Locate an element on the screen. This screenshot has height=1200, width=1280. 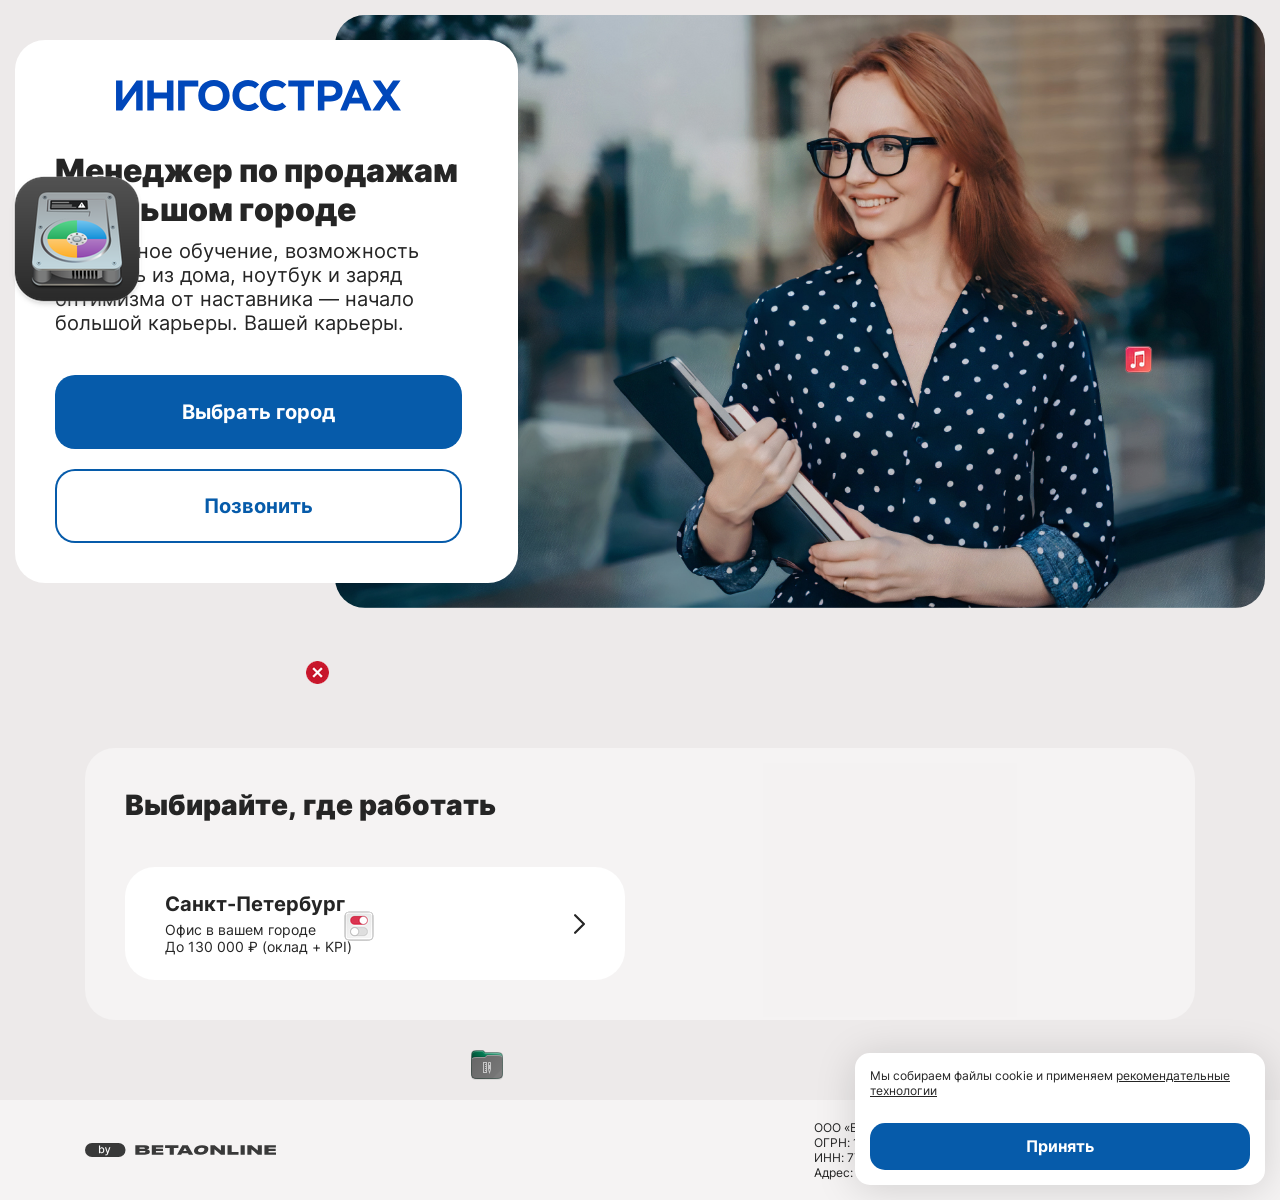
open gnome tweaks settings is located at coordinates (359, 926).